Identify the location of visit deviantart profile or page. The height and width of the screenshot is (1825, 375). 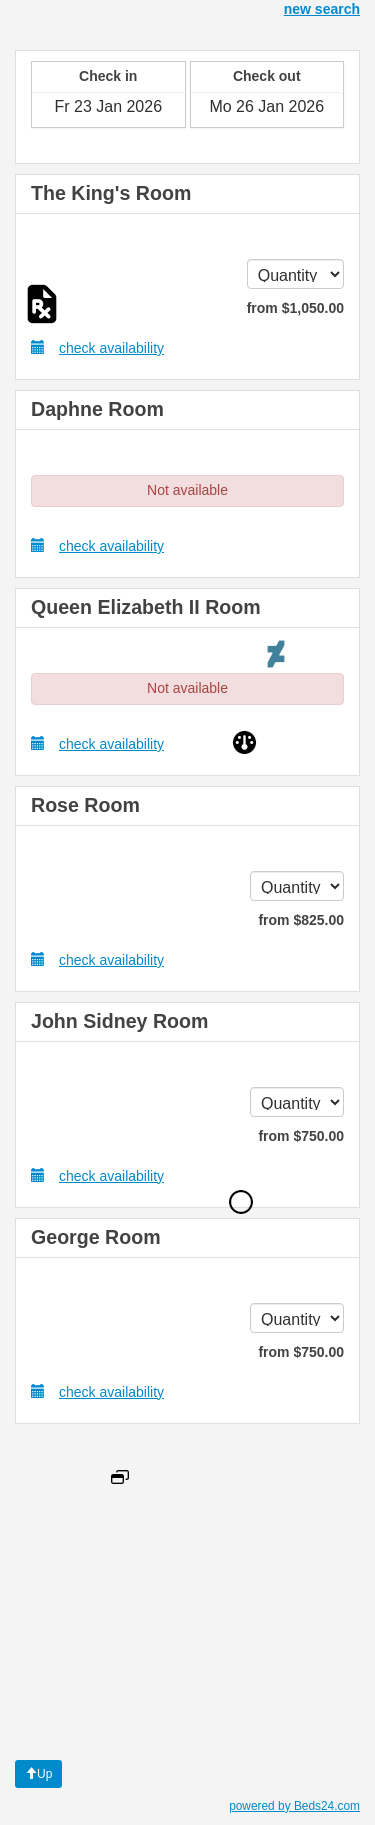
(276, 654).